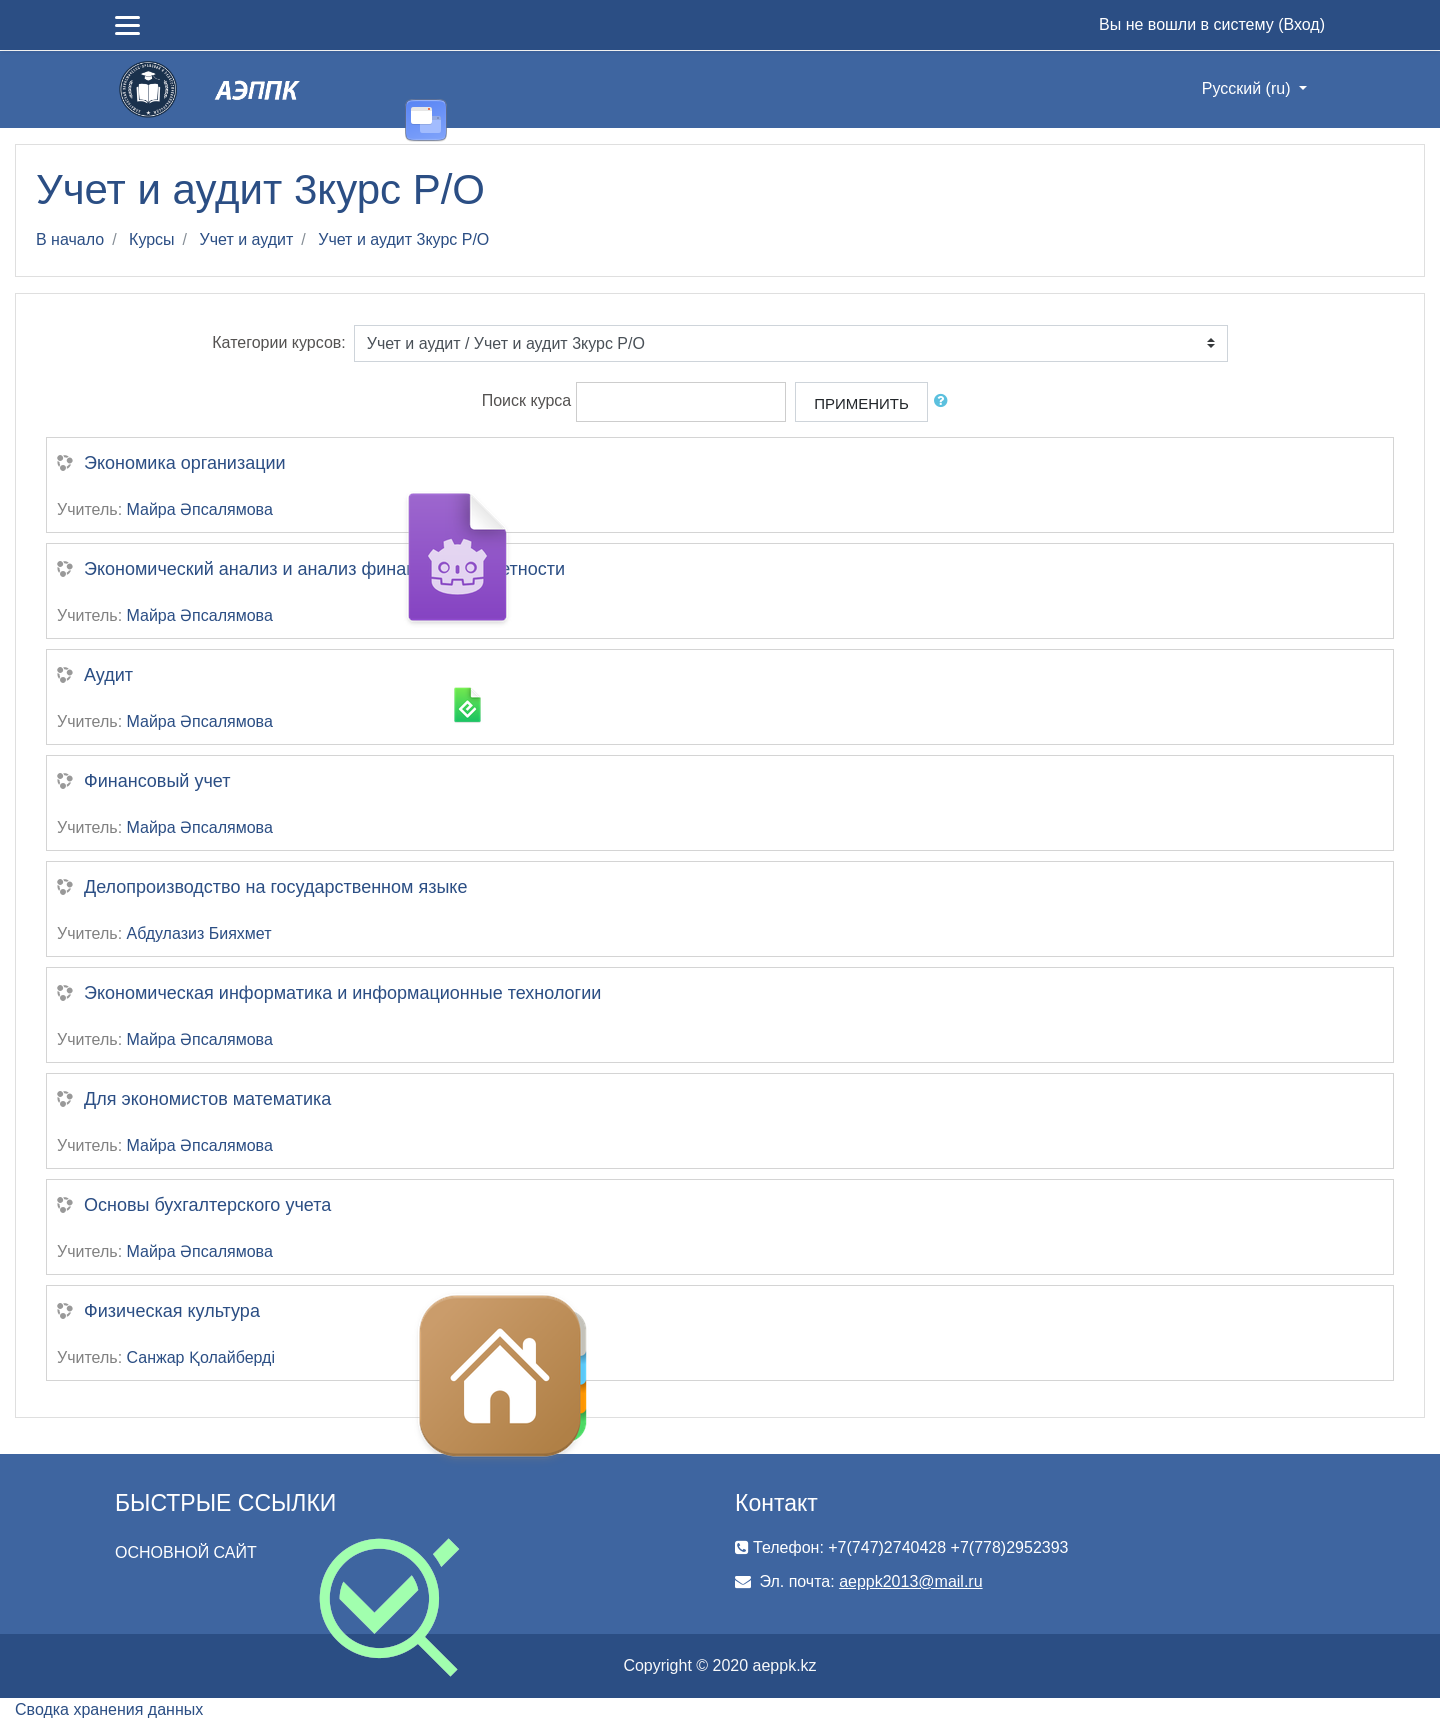  I want to click on open system configuration or setup assistant, so click(389, 1607).